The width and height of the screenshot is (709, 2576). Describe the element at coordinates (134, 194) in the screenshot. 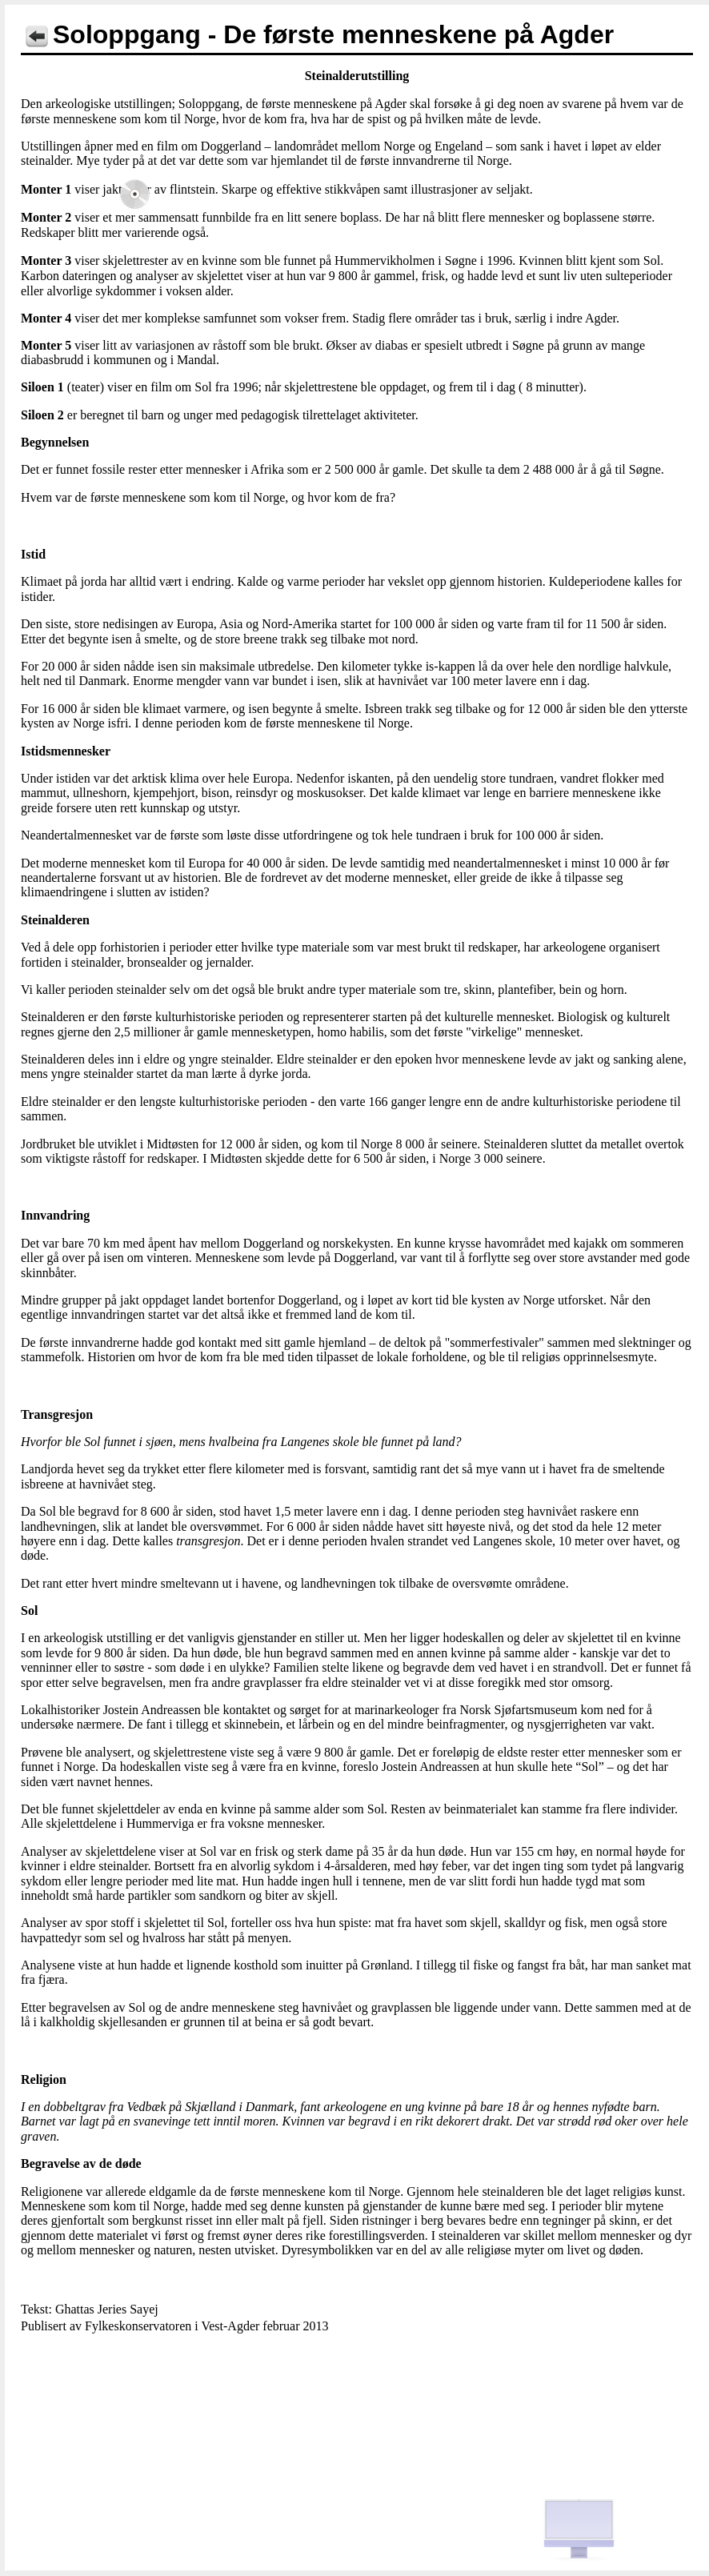

I see `access CD/DVD drive or optical media` at that location.